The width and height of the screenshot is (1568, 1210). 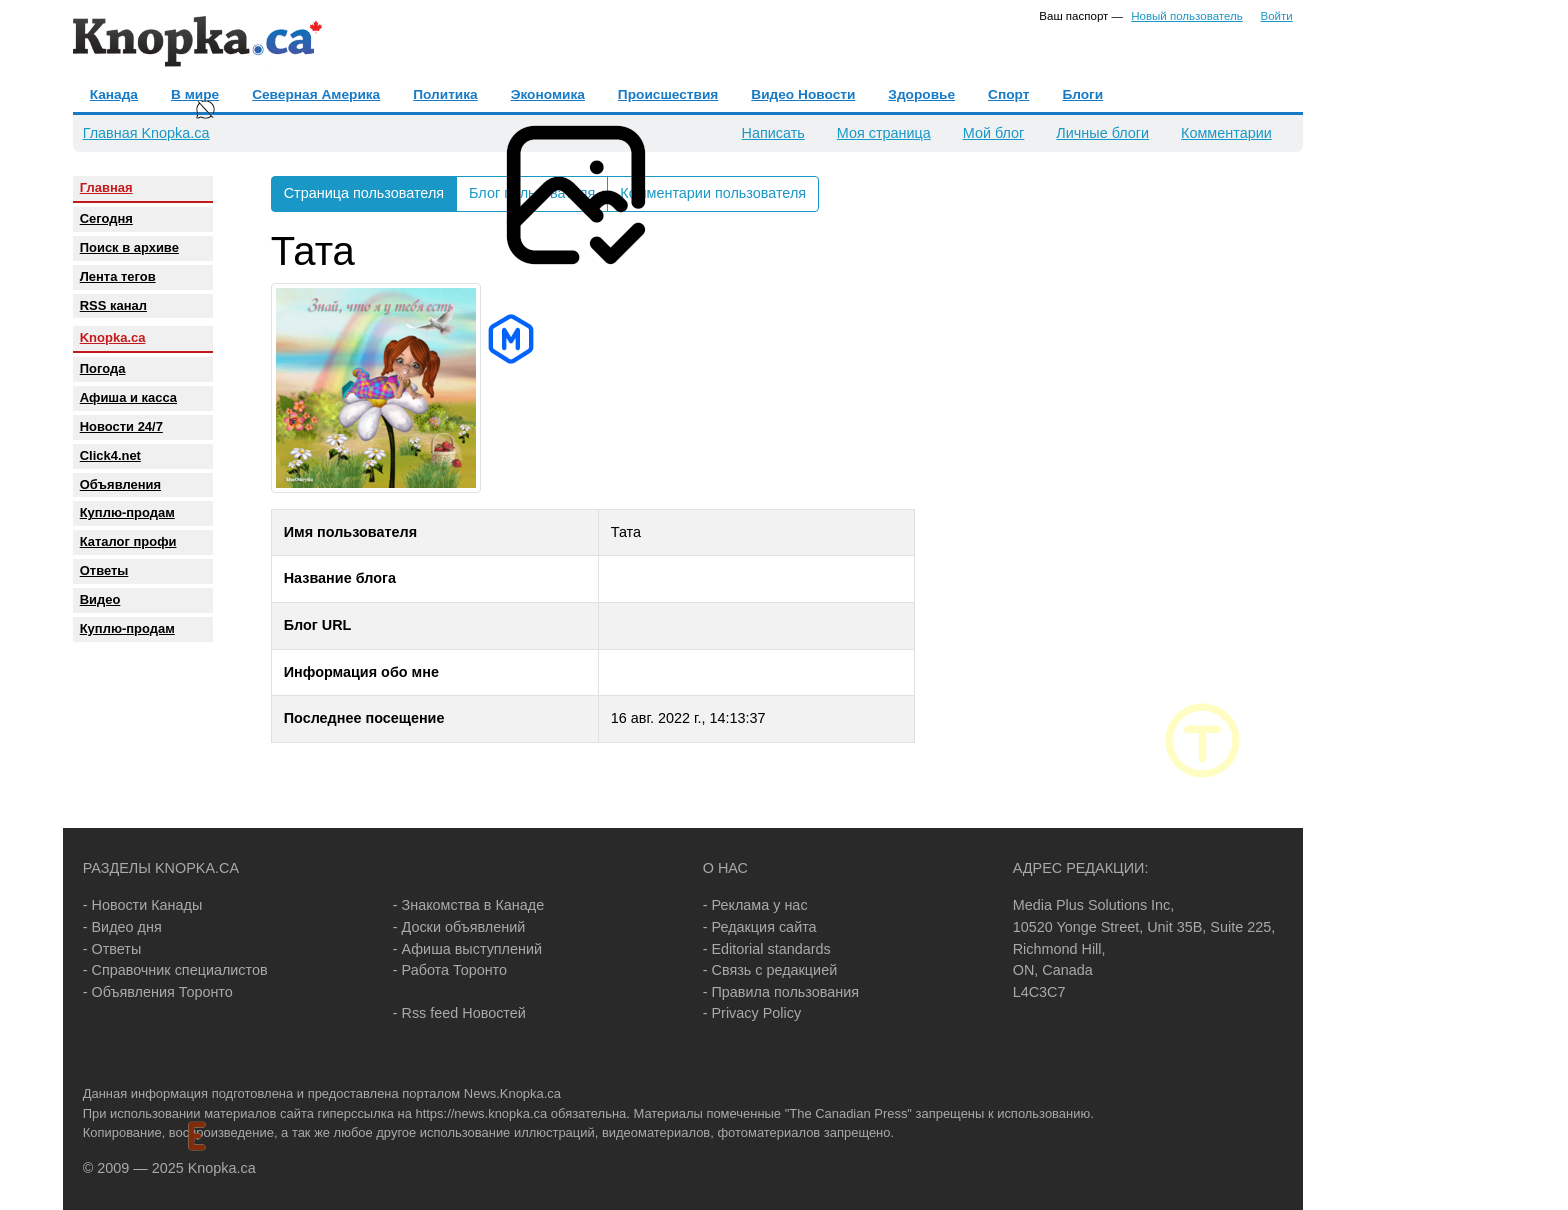 What do you see at coordinates (197, 1136) in the screenshot?
I see `indicates an "E" label or category marker` at bounding box center [197, 1136].